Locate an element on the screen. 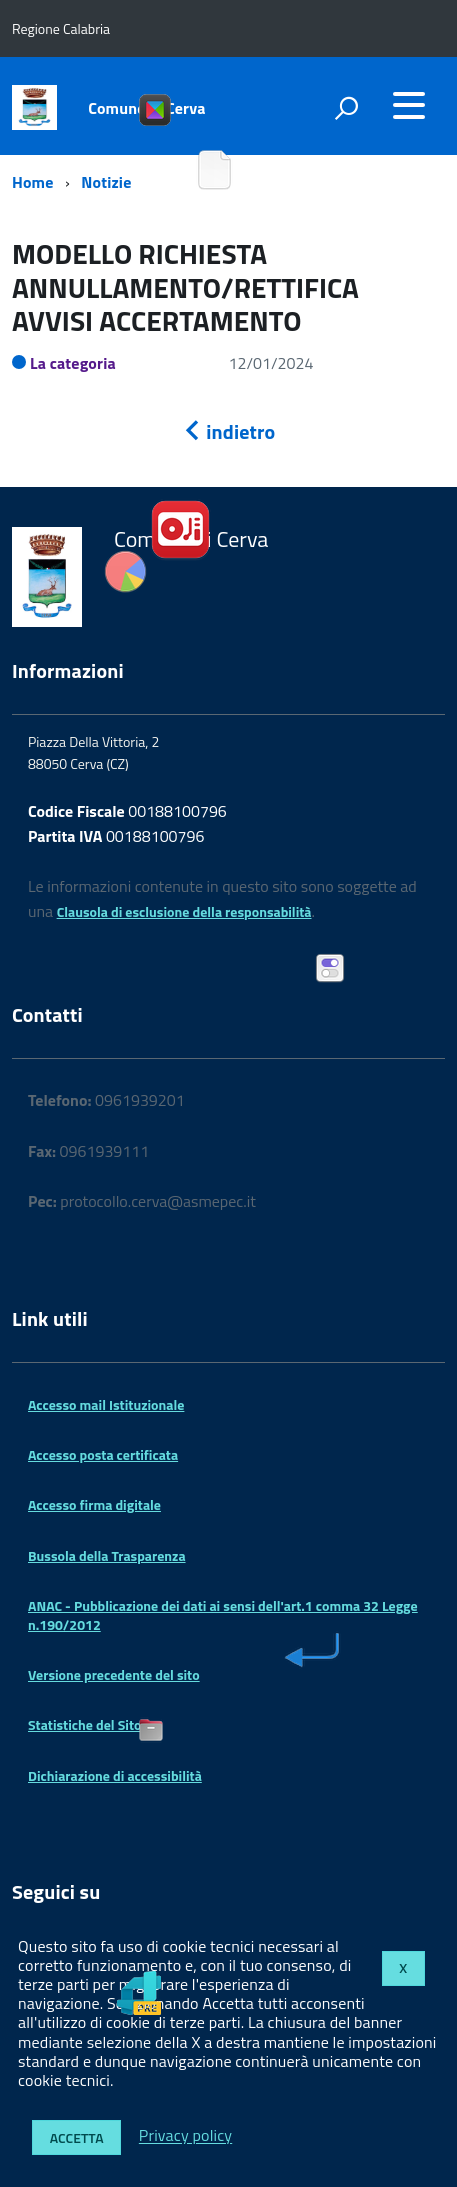 Image resolution: width=457 pixels, height=2187 pixels. open monophony music player app is located at coordinates (180, 529).